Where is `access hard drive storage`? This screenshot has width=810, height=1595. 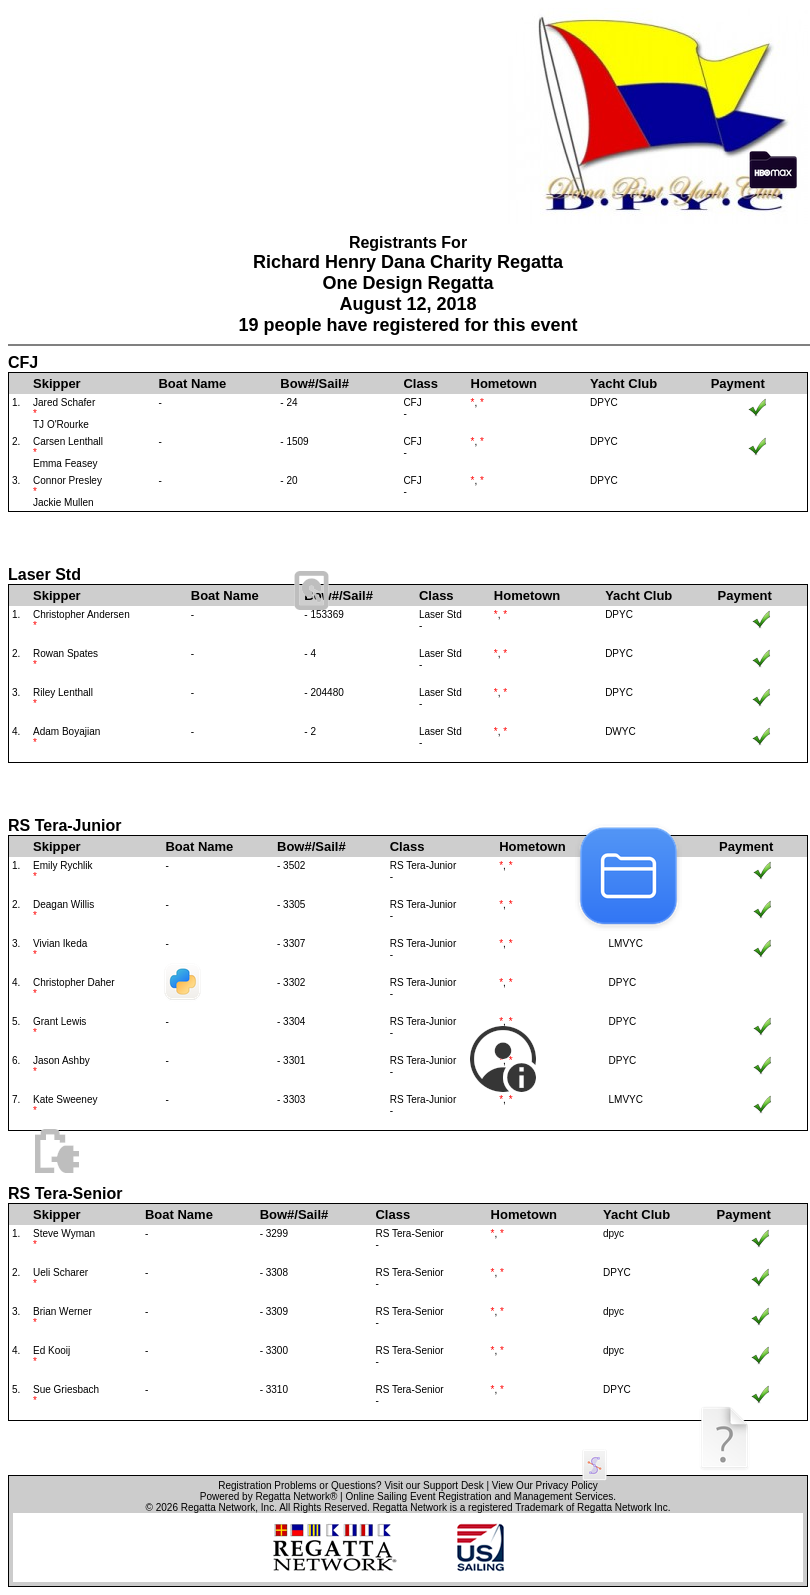 access hard drive storage is located at coordinates (311, 590).